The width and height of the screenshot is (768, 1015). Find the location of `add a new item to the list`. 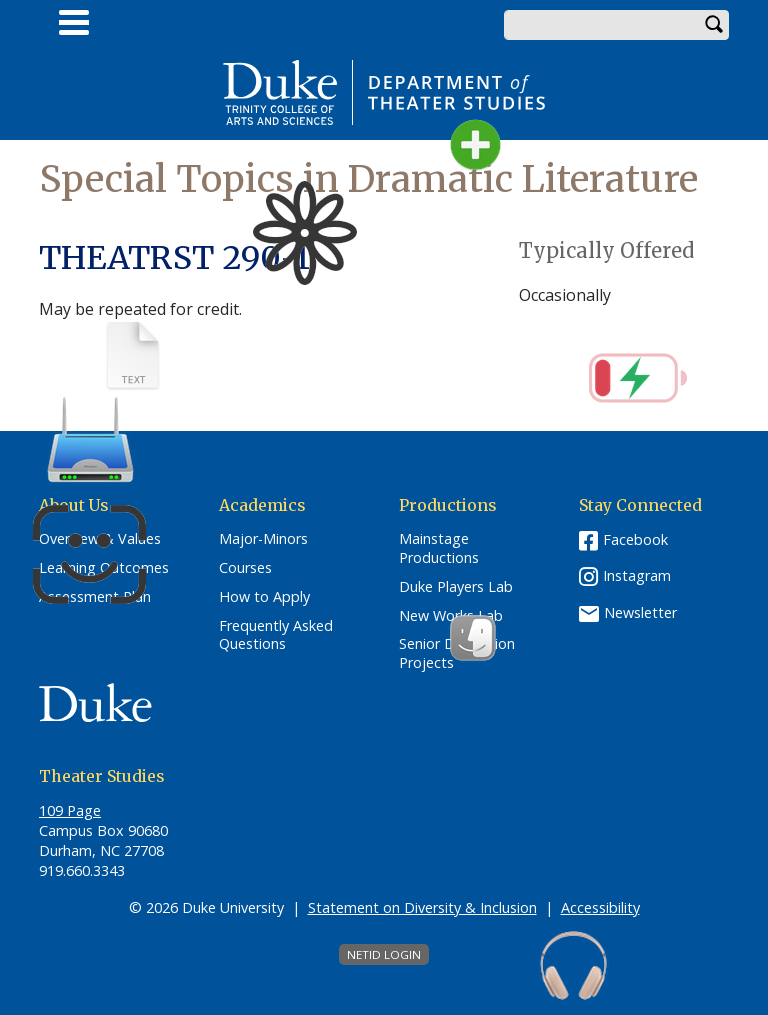

add a new item to the list is located at coordinates (475, 145).